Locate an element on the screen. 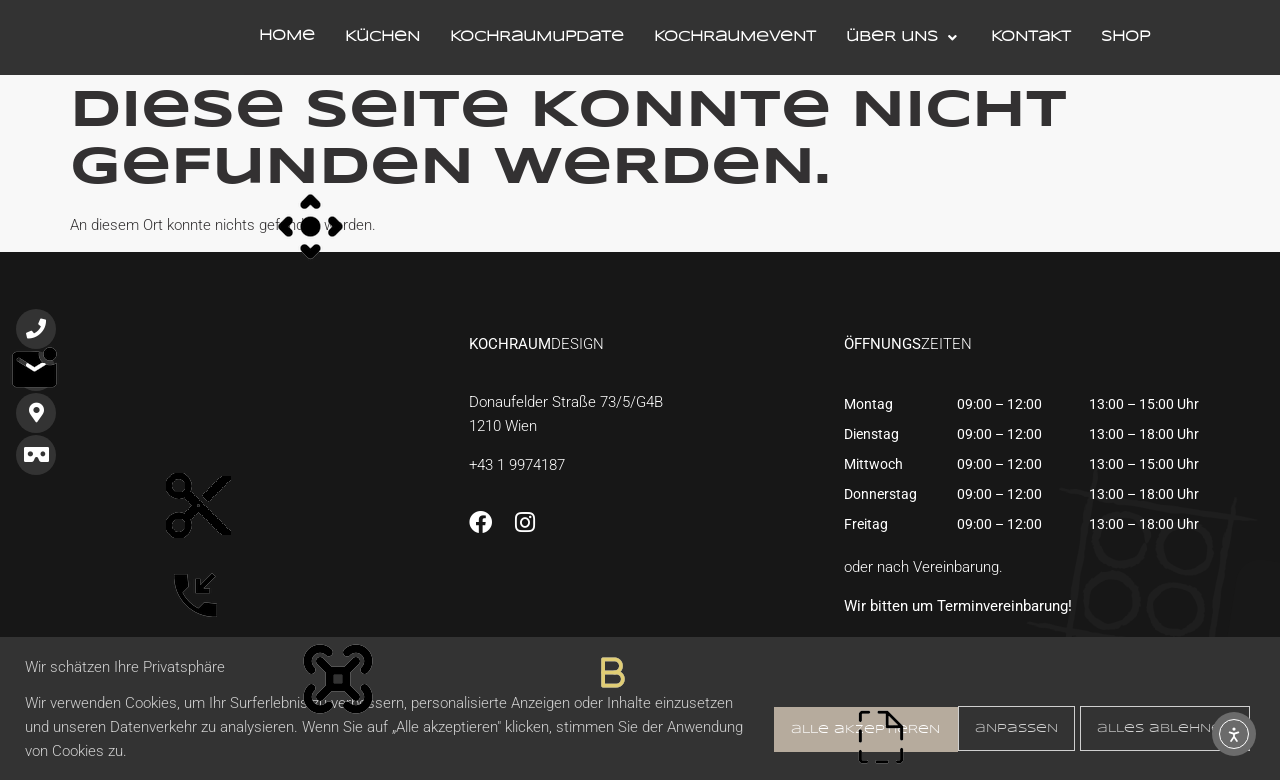 The height and width of the screenshot is (780, 1280). access drone controls is located at coordinates (338, 679).